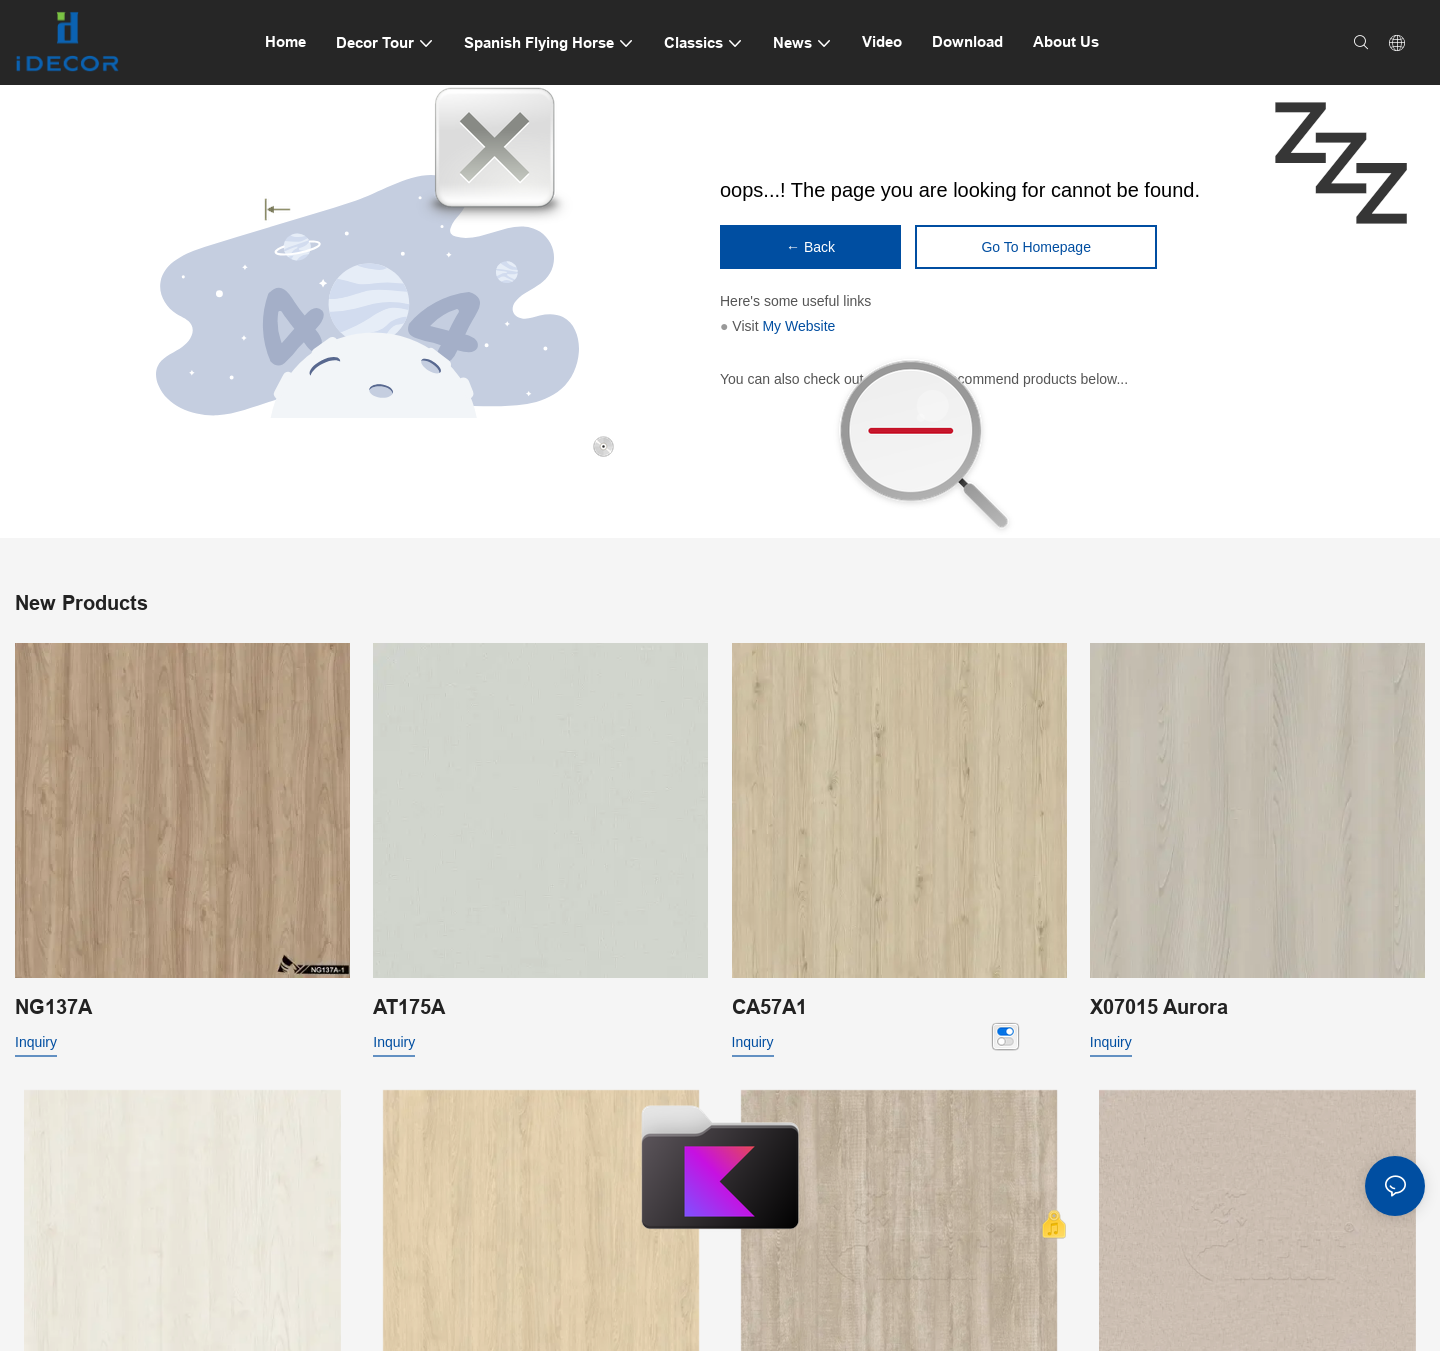 The image size is (1440, 1351). Describe the element at coordinates (277, 209) in the screenshot. I see `go to the first item in a list or sequence` at that location.